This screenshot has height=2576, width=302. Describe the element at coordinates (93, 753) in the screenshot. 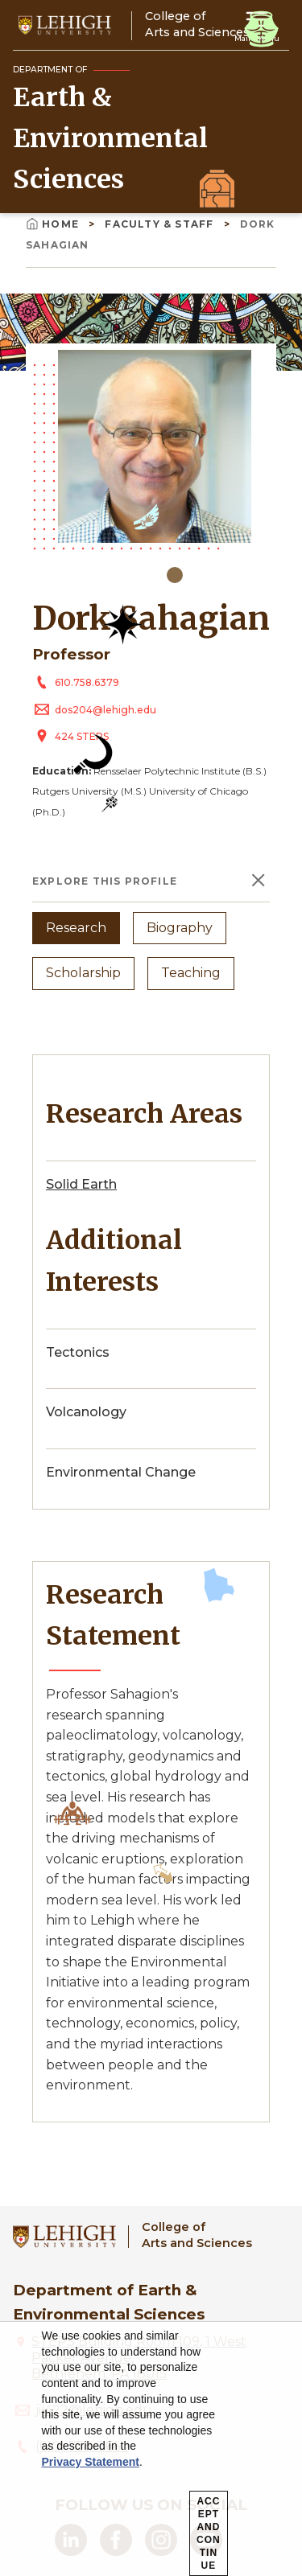

I see `select the sickle tool or weapon in a game` at that location.